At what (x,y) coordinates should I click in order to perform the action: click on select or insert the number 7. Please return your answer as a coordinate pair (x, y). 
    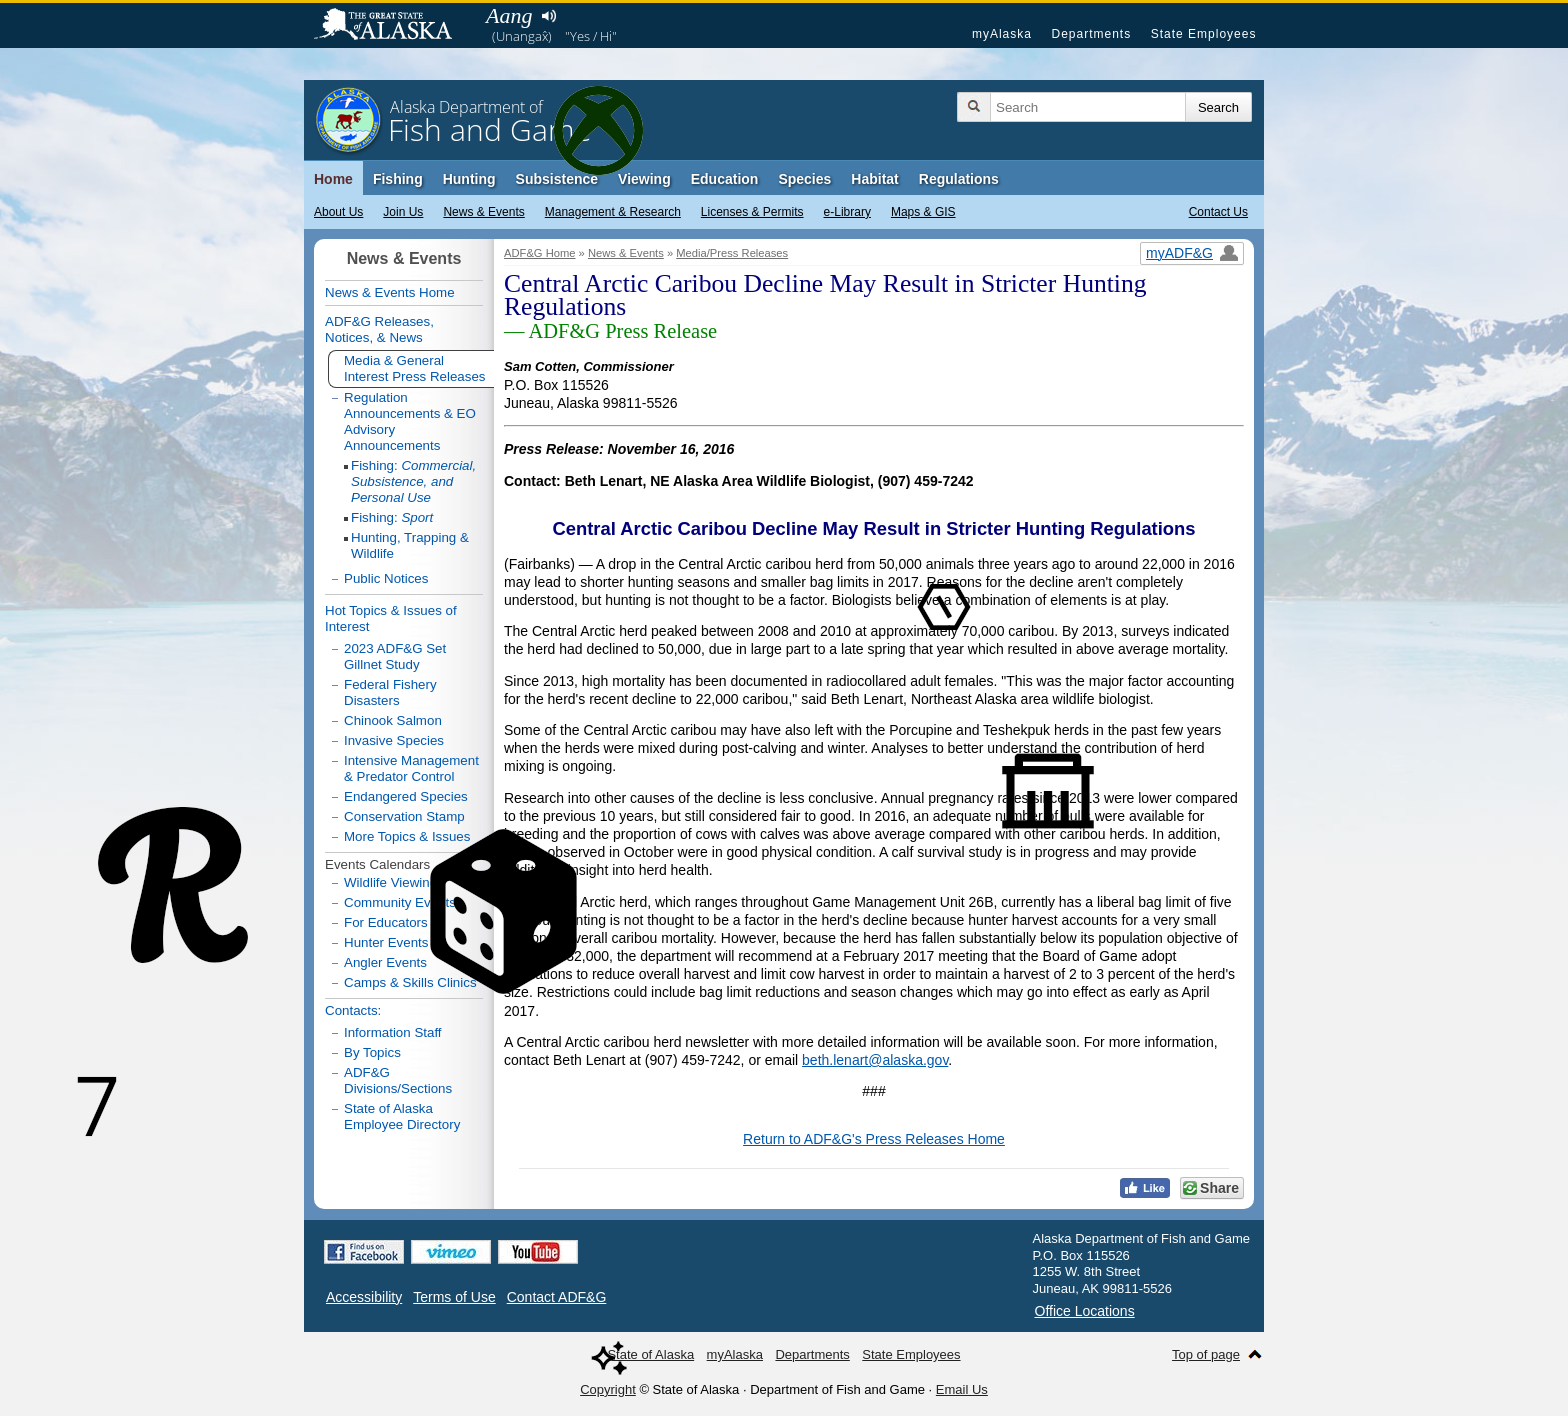
    Looking at the image, I should click on (95, 1106).